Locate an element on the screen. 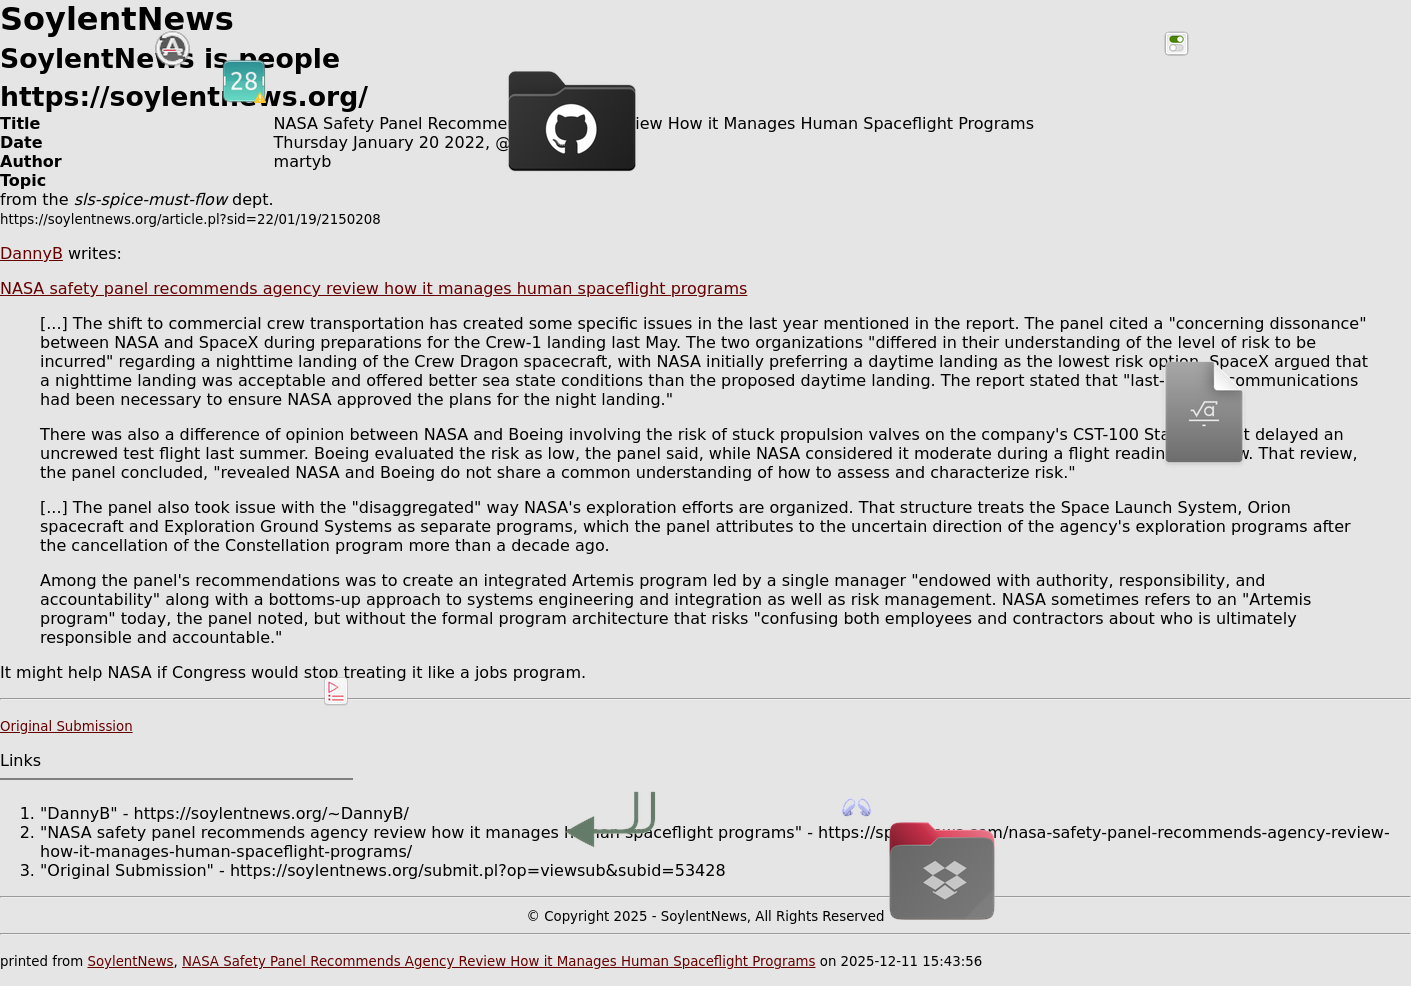 This screenshot has width=1411, height=986. open system settings or preferences is located at coordinates (1176, 43).